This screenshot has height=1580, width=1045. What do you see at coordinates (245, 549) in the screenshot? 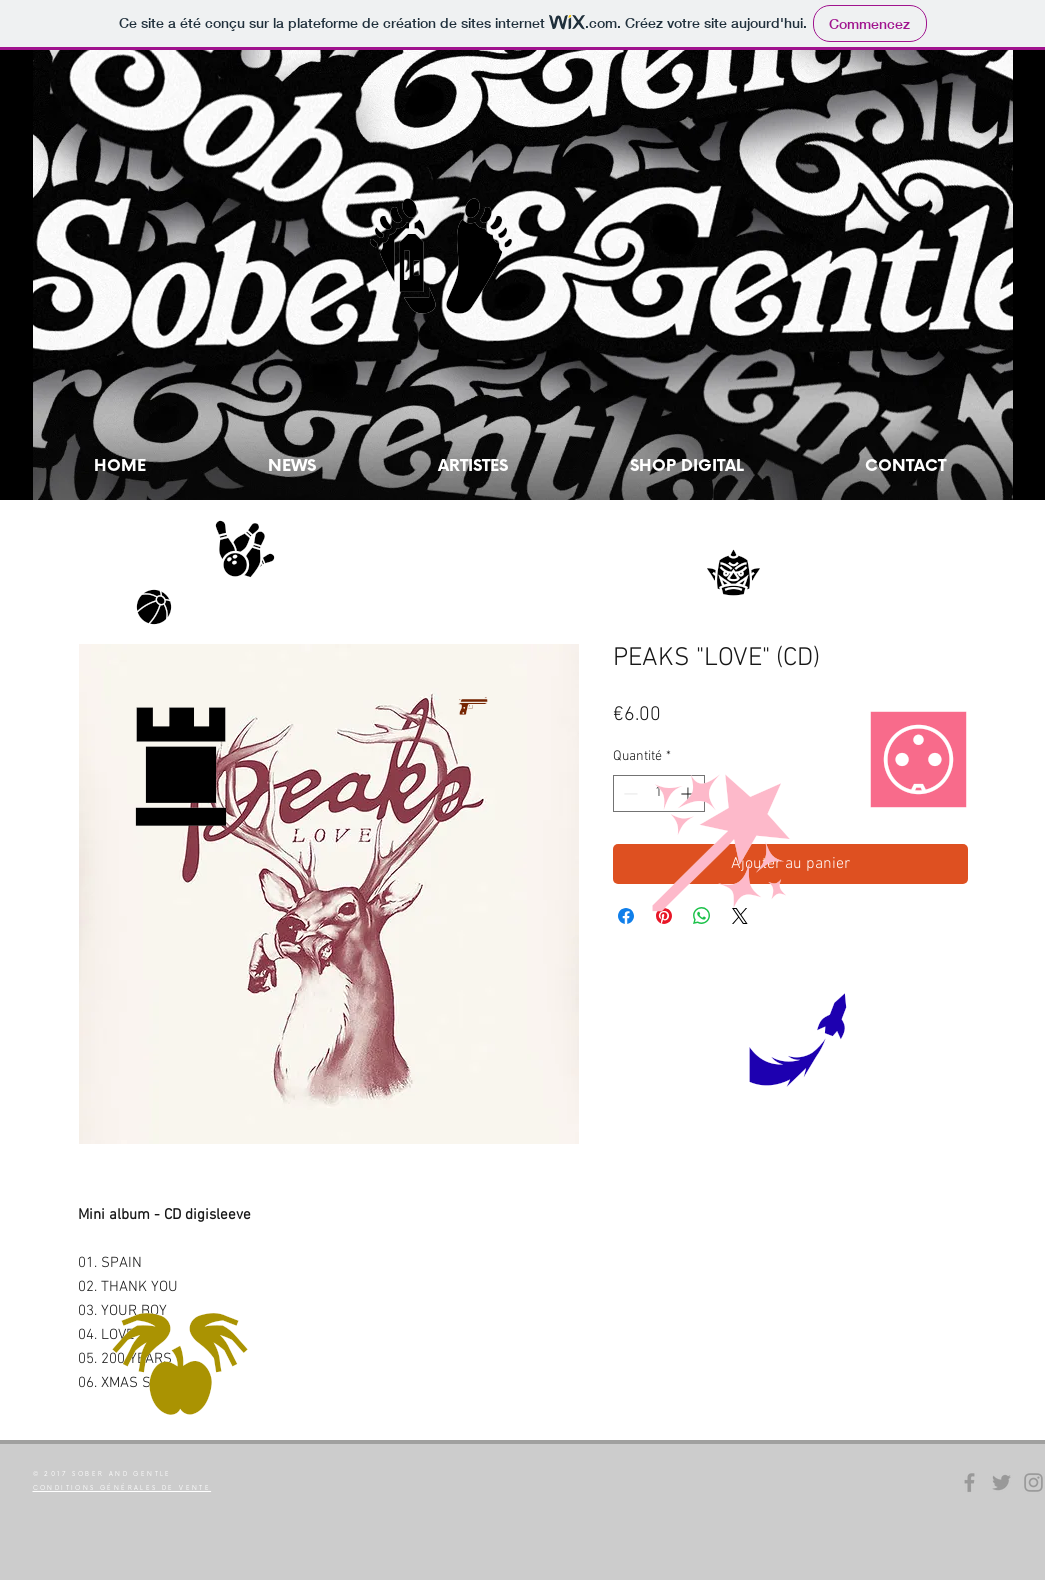
I see `indicates a strike in a bowling game` at bounding box center [245, 549].